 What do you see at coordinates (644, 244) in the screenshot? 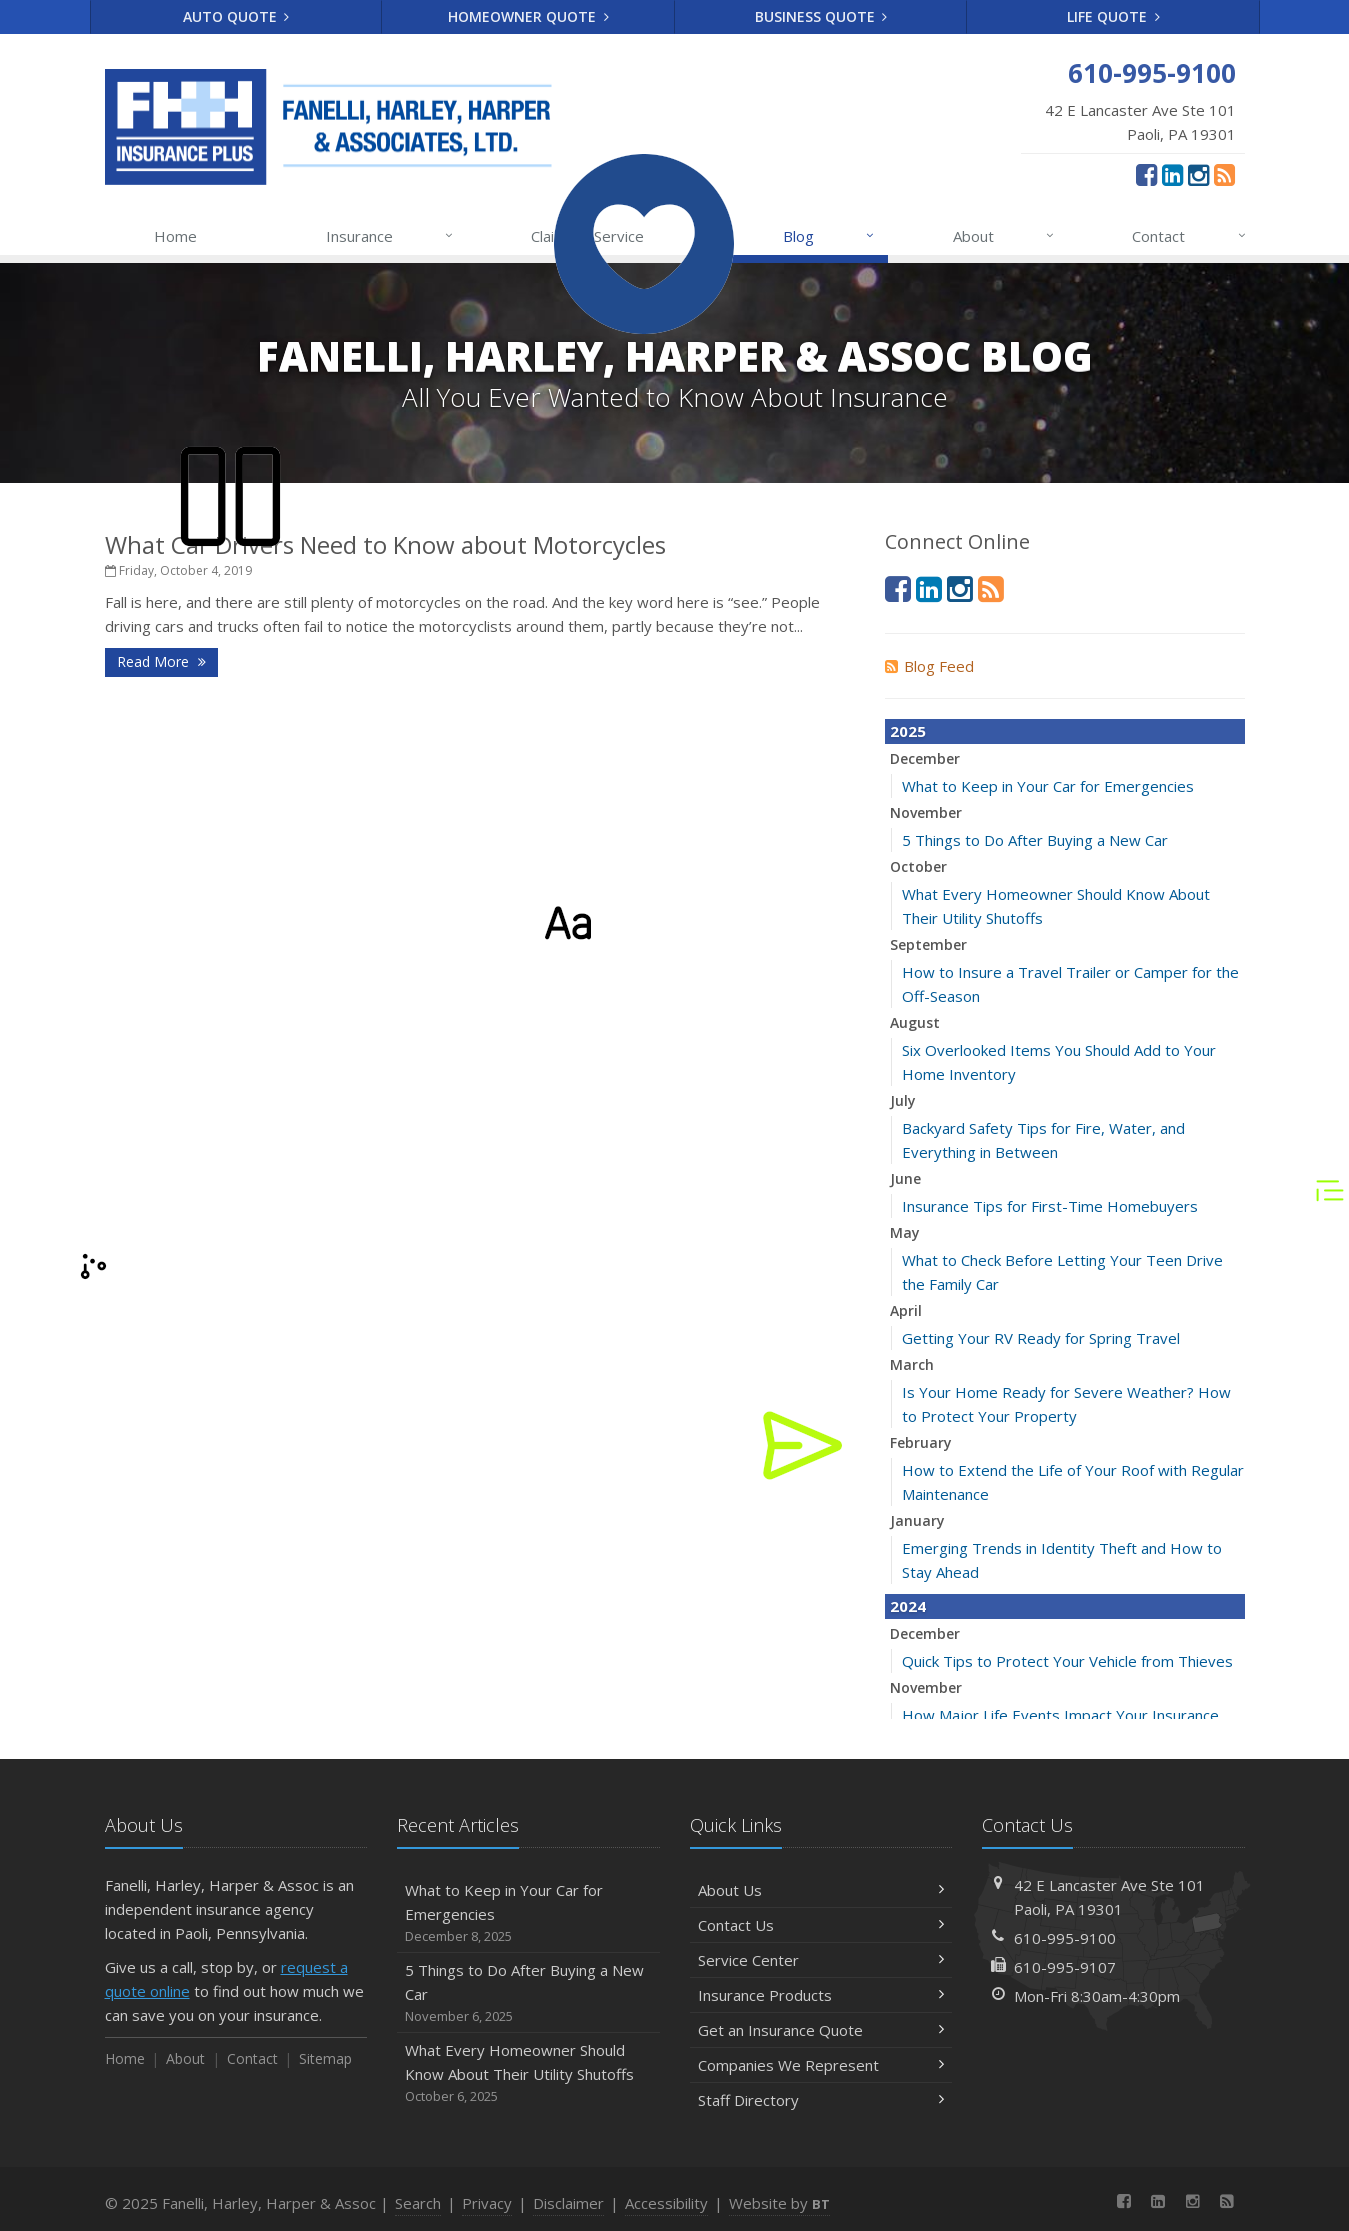
I see `like or favorite an item in your feed` at bounding box center [644, 244].